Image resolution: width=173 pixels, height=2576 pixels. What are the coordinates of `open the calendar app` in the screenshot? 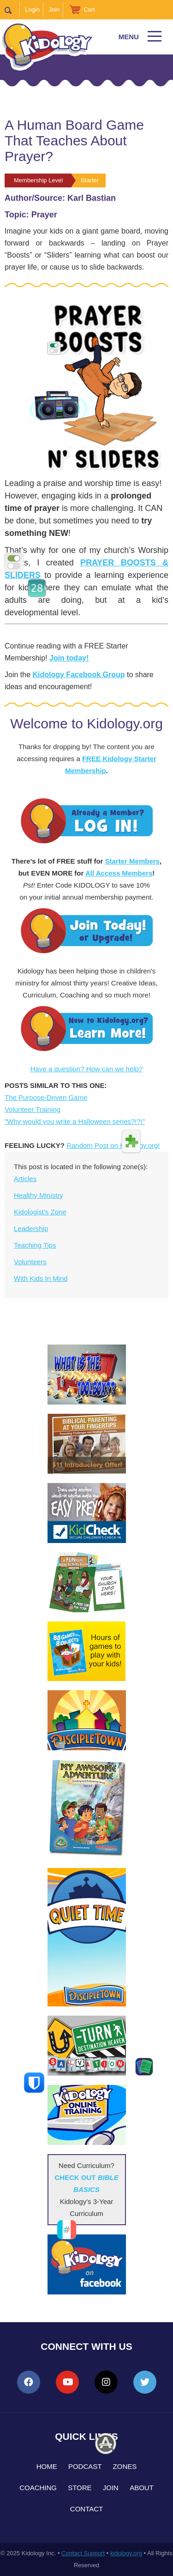 It's located at (37, 588).